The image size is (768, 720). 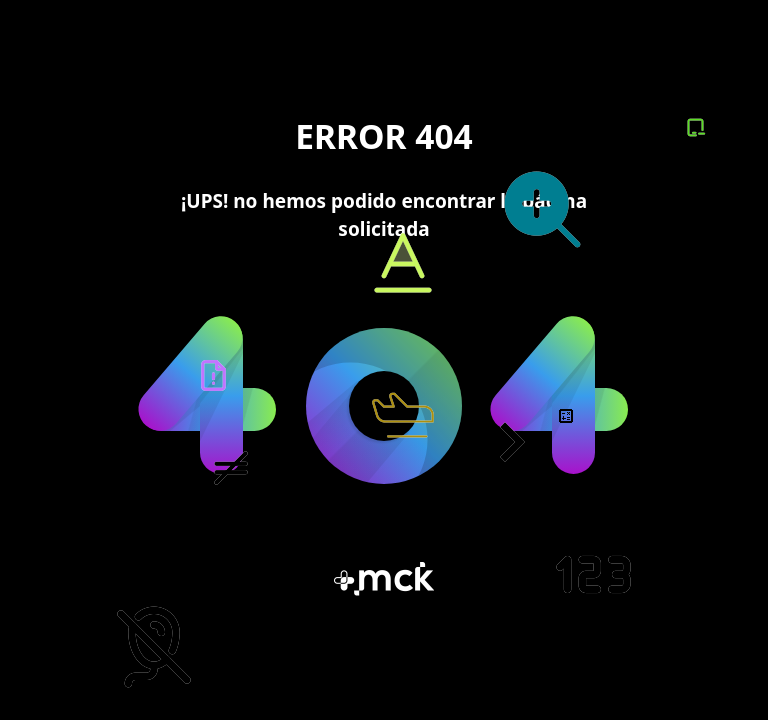 I want to click on indicates flight mode is active, so click(x=403, y=413).